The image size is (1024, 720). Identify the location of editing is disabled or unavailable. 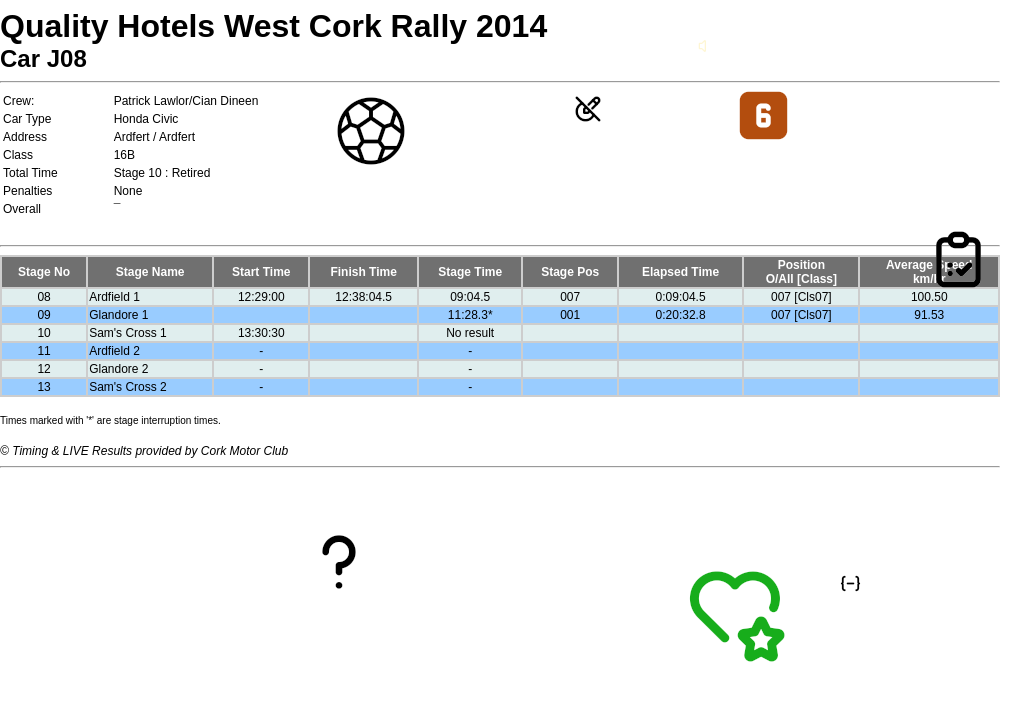
(588, 109).